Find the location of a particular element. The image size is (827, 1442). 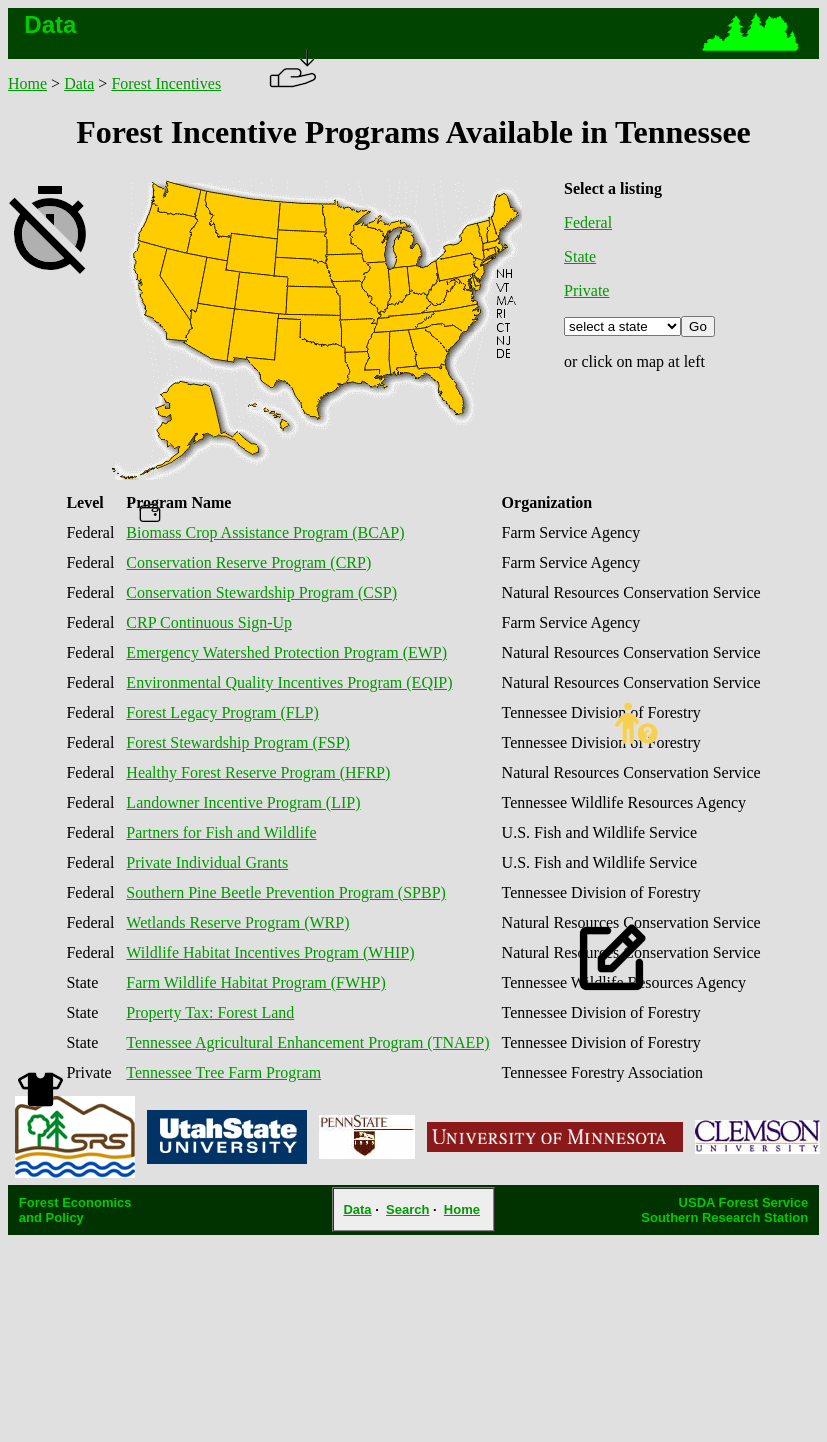

browse clothing or apparel items is located at coordinates (40, 1089).